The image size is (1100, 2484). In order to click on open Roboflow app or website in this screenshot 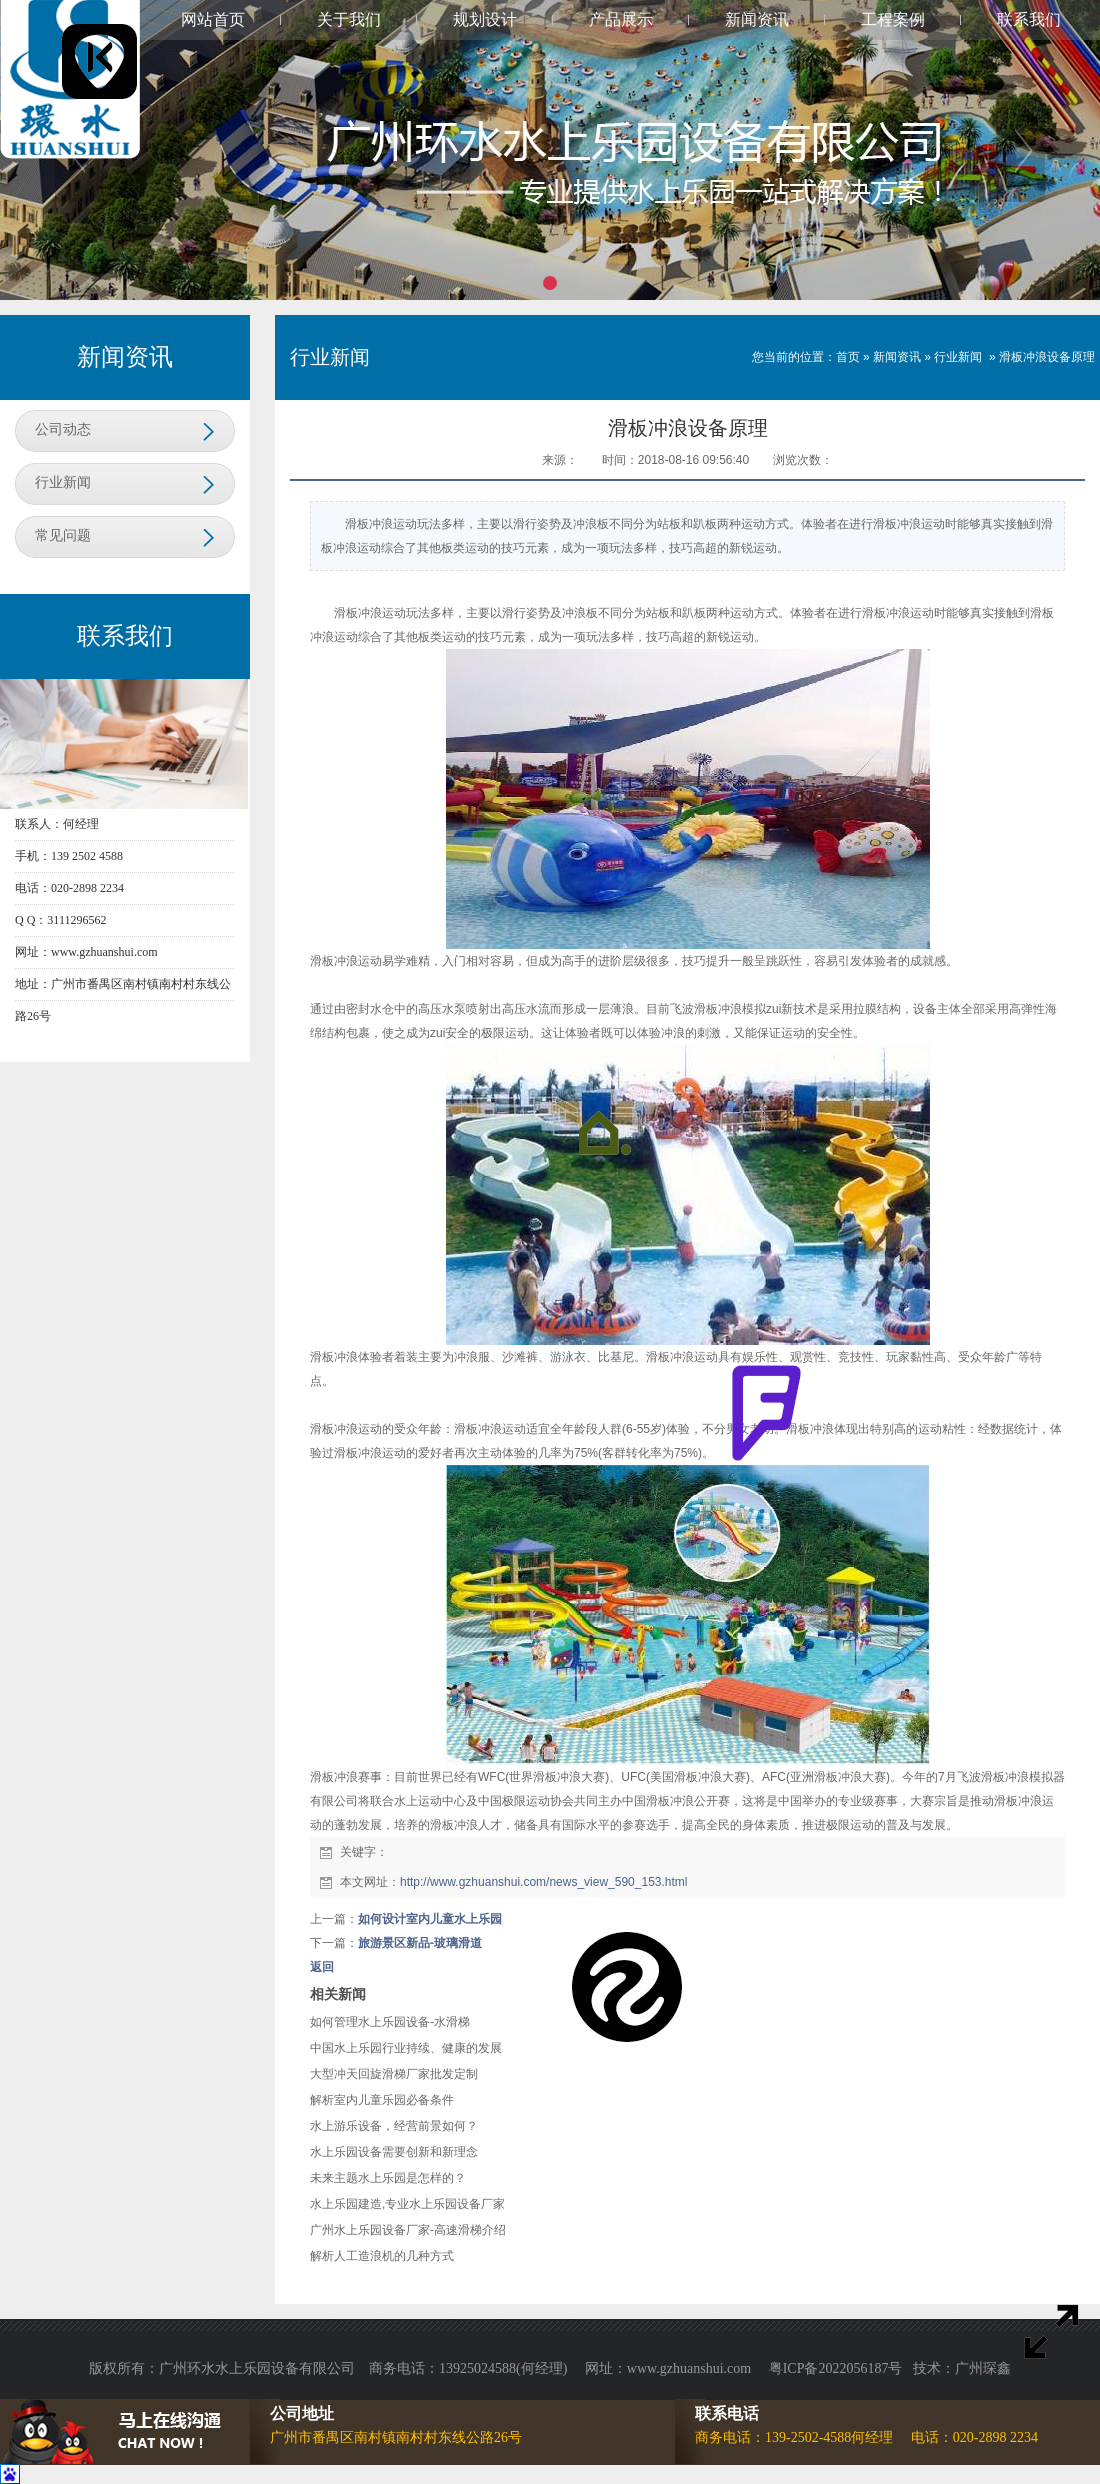, I will do `click(627, 1987)`.